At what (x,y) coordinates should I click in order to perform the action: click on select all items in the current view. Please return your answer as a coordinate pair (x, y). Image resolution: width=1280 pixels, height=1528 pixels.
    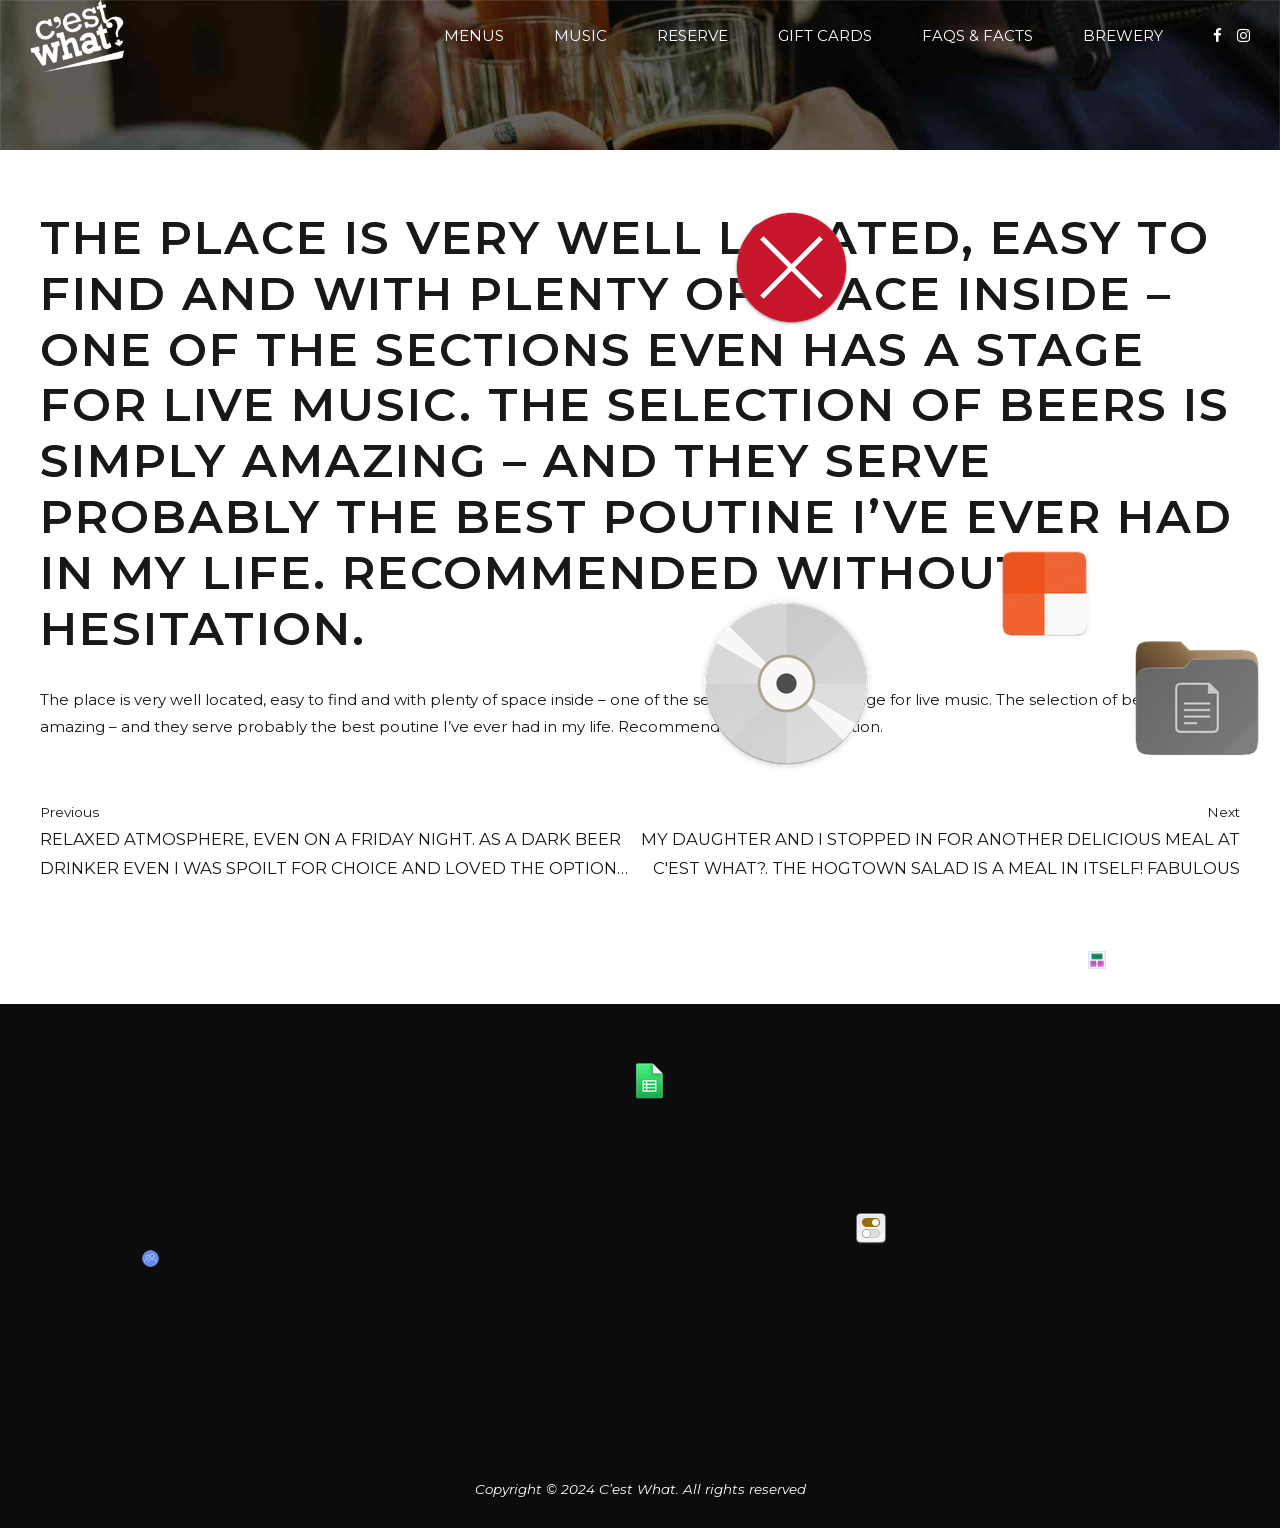
    Looking at the image, I should click on (1097, 960).